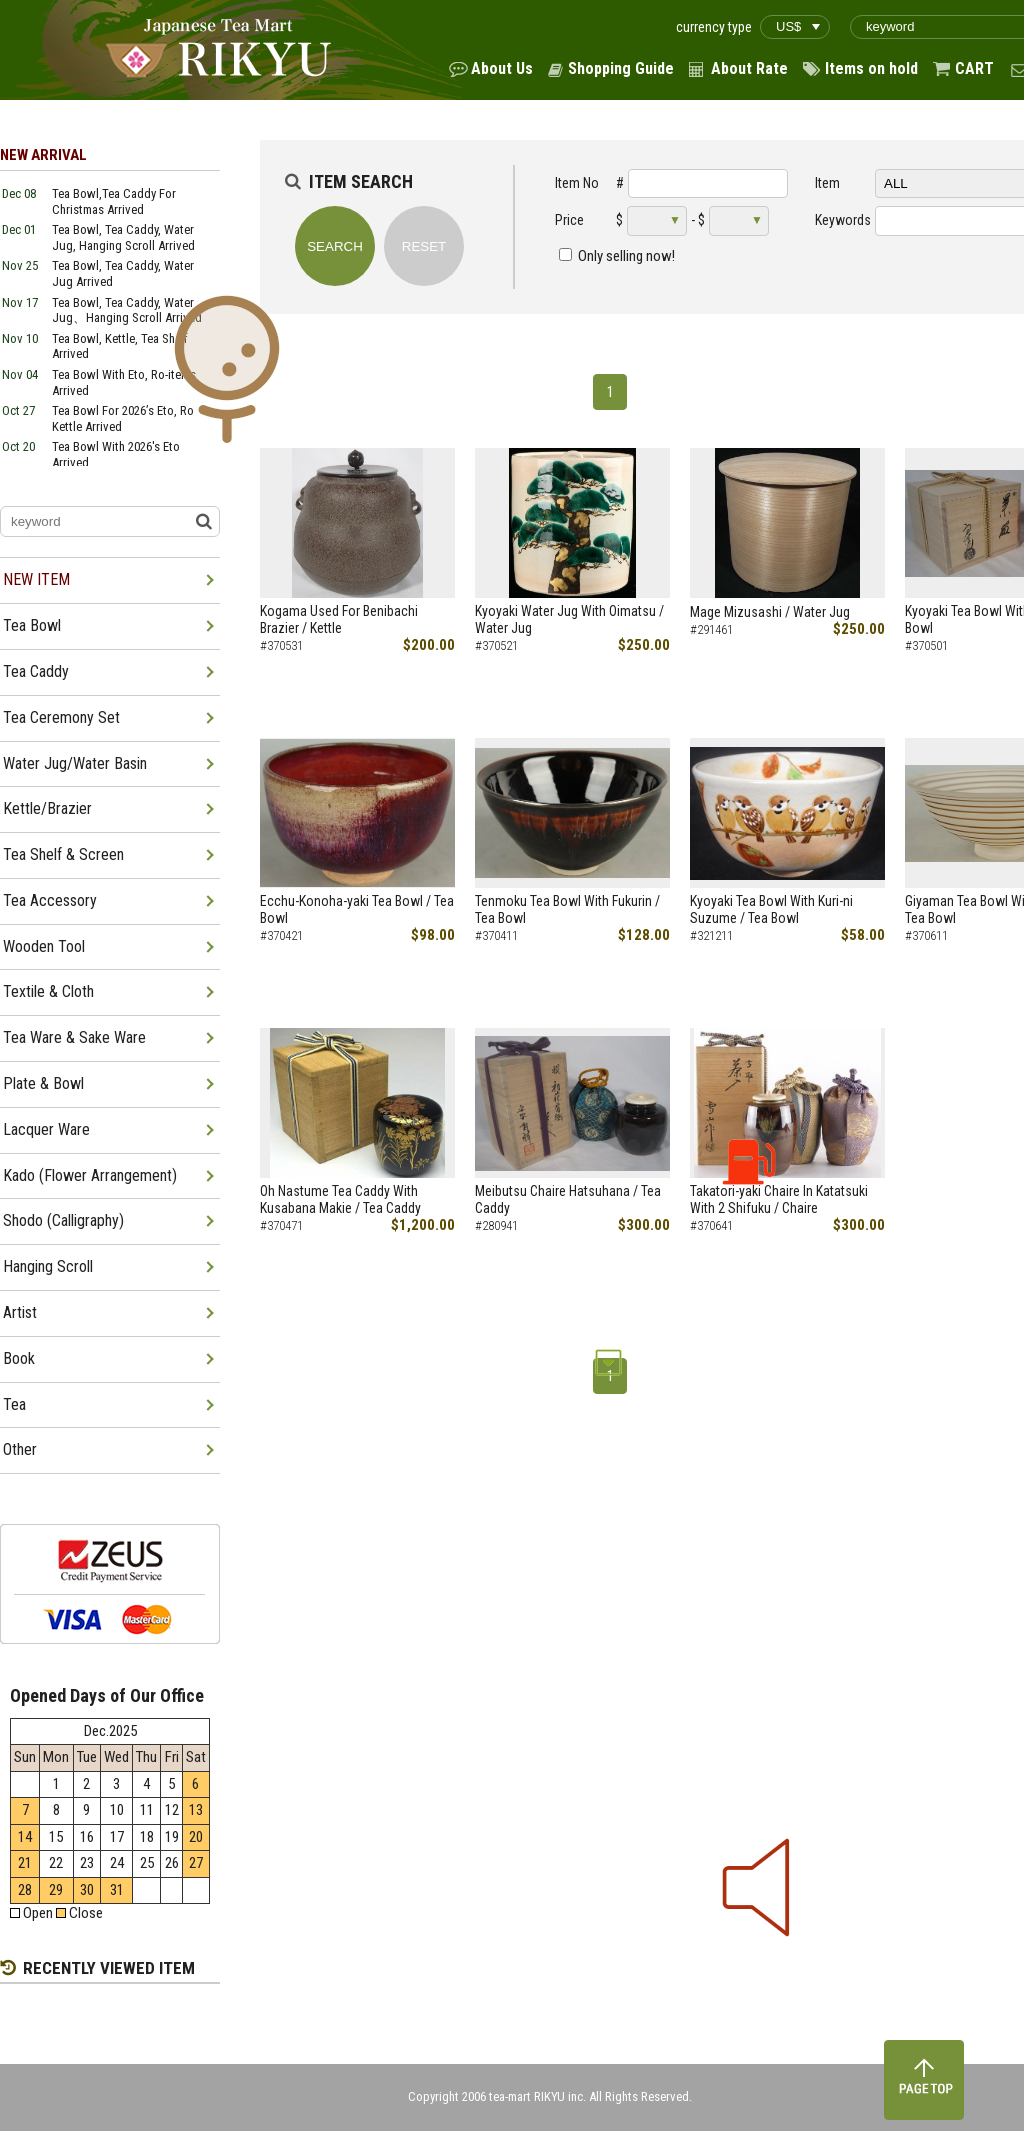  What do you see at coordinates (771, 1887) in the screenshot?
I see `speaker with no audio output` at bounding box center [771, 1887].